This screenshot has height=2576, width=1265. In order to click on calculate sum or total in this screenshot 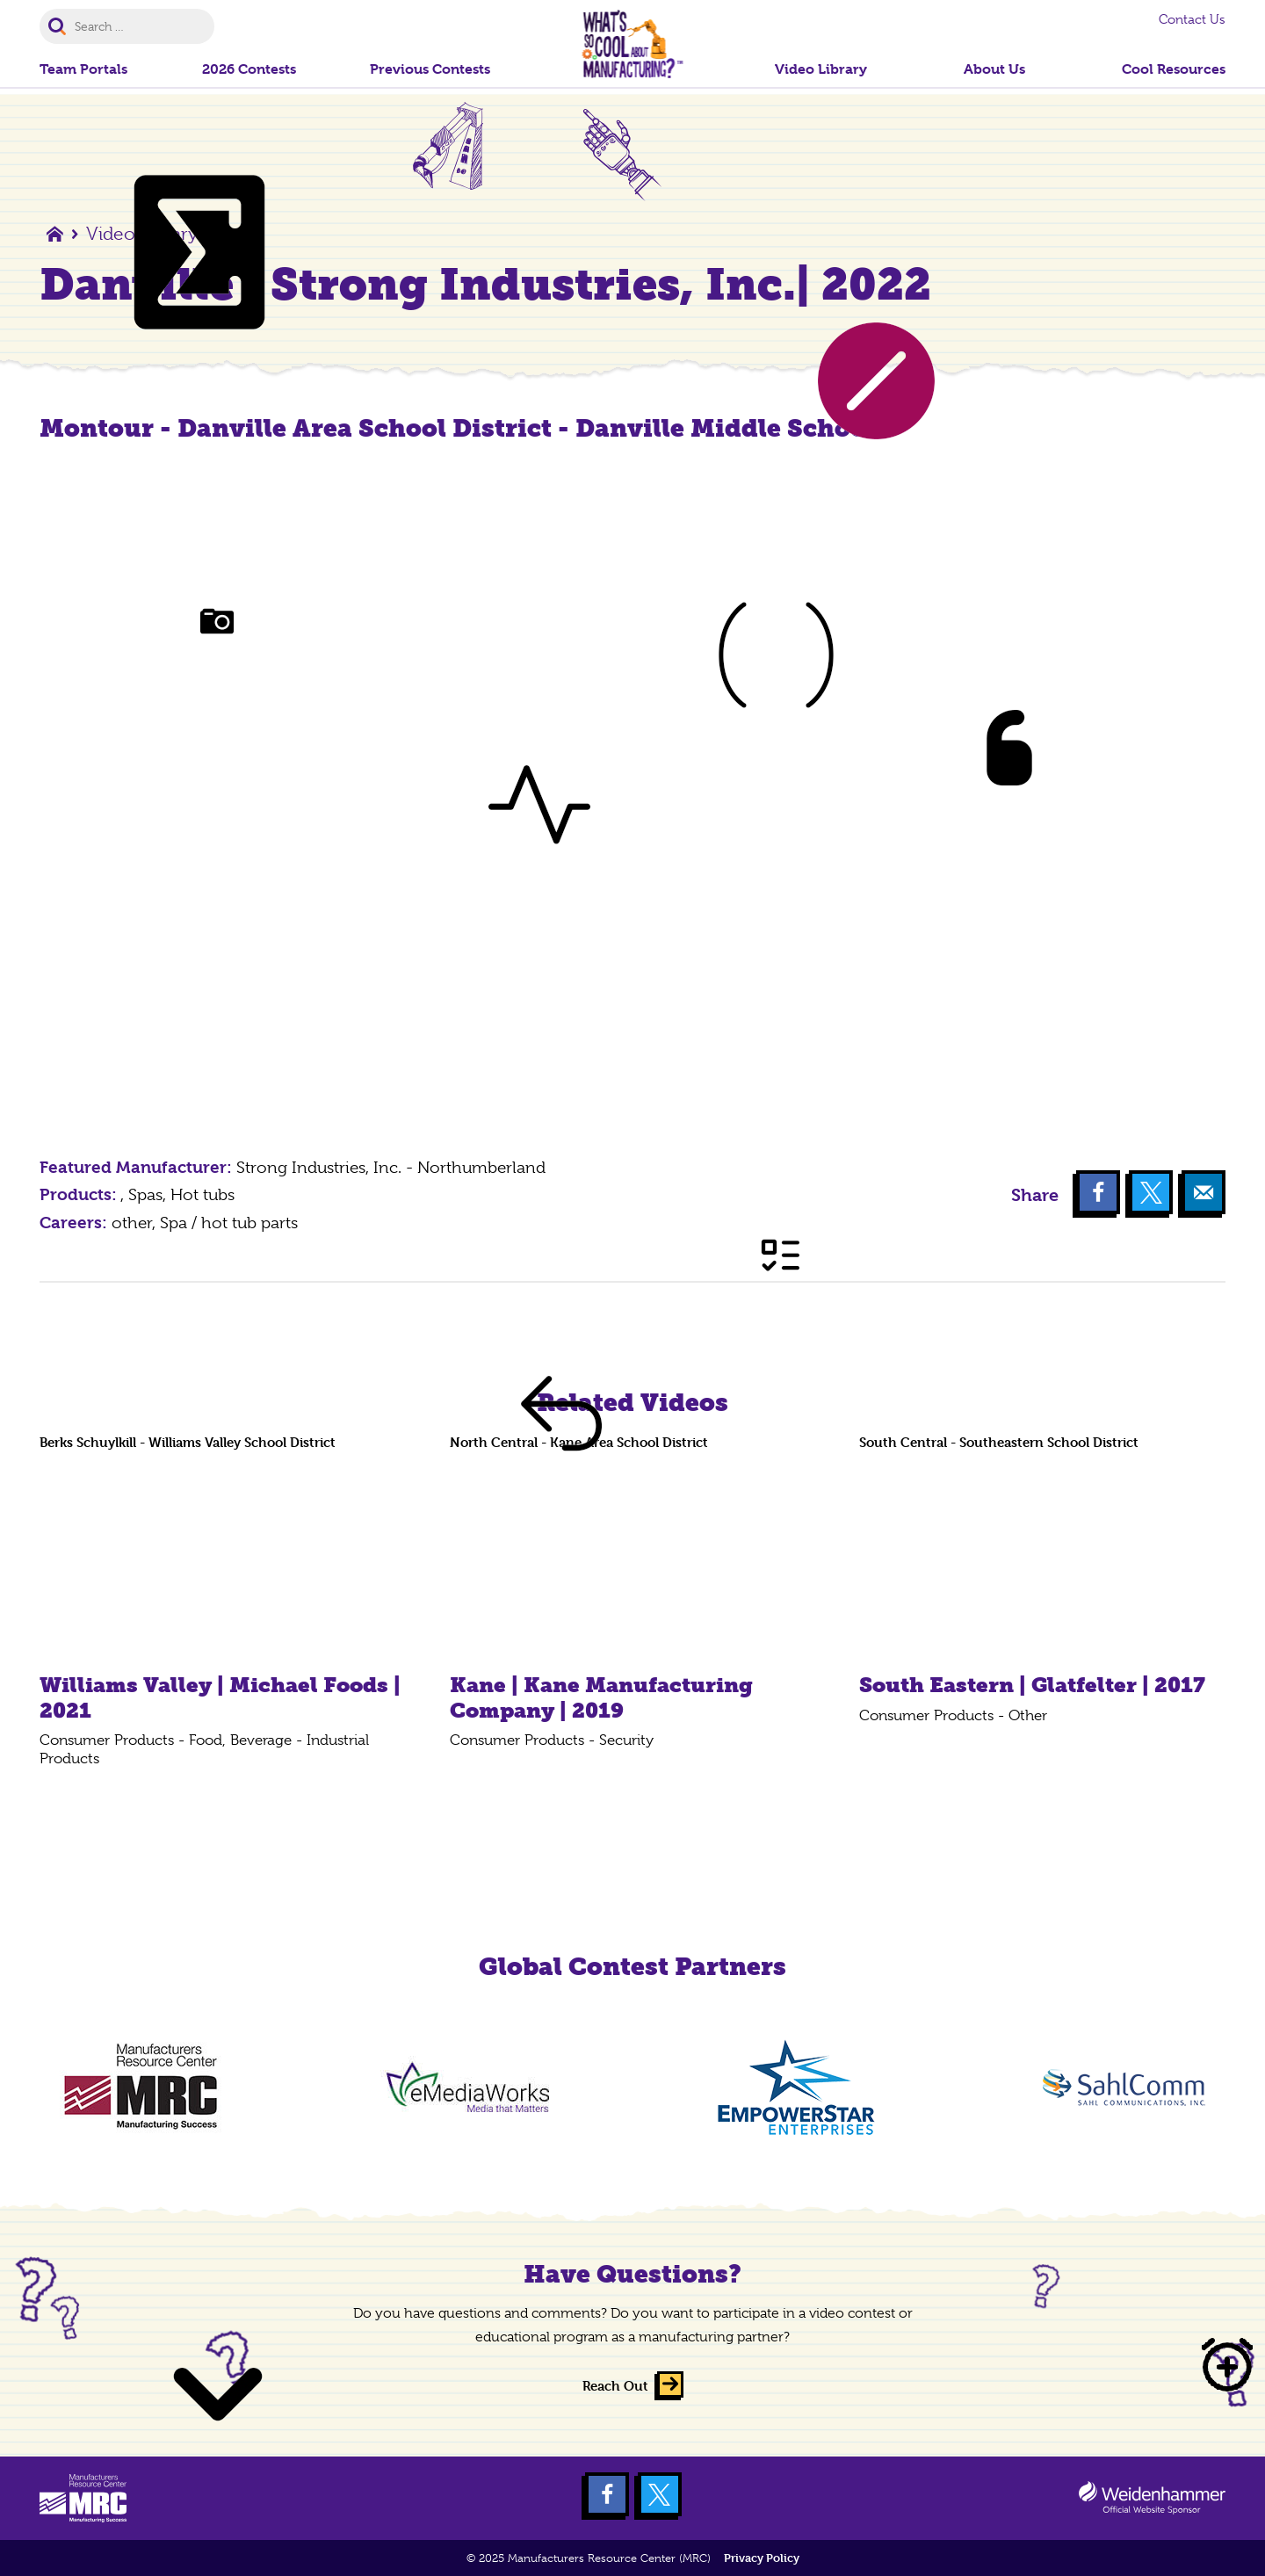, I will do `click(199, 252)`.